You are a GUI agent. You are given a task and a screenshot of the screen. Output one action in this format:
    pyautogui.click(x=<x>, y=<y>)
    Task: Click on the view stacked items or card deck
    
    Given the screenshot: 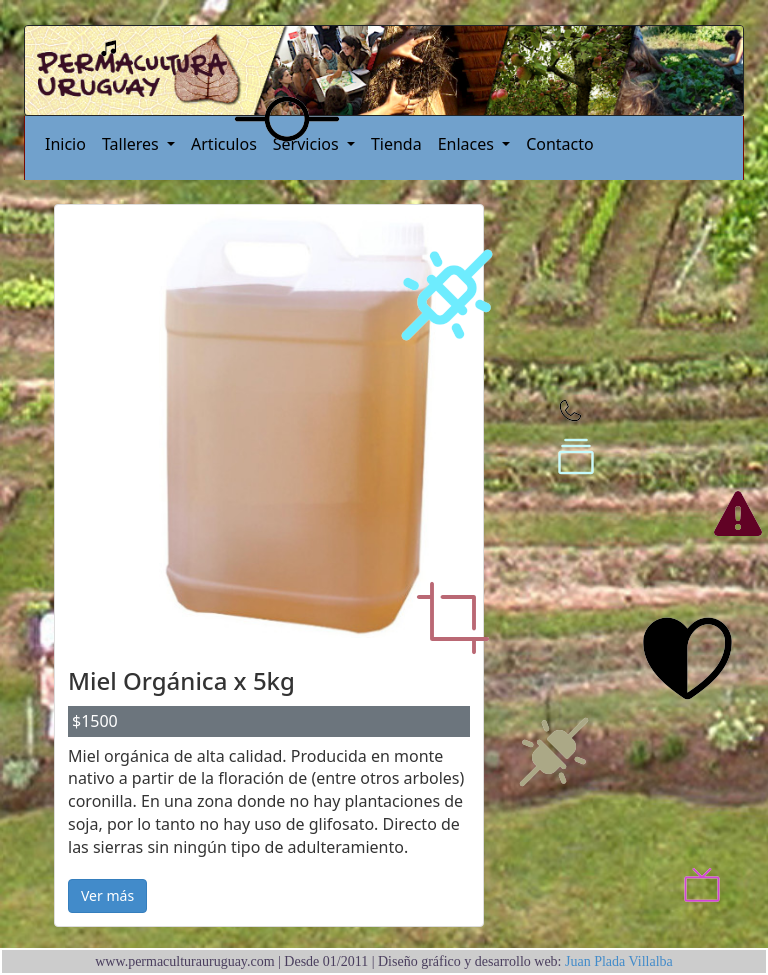 What is the action you would take?
    pyautogui.click(x=576, y=458)
    